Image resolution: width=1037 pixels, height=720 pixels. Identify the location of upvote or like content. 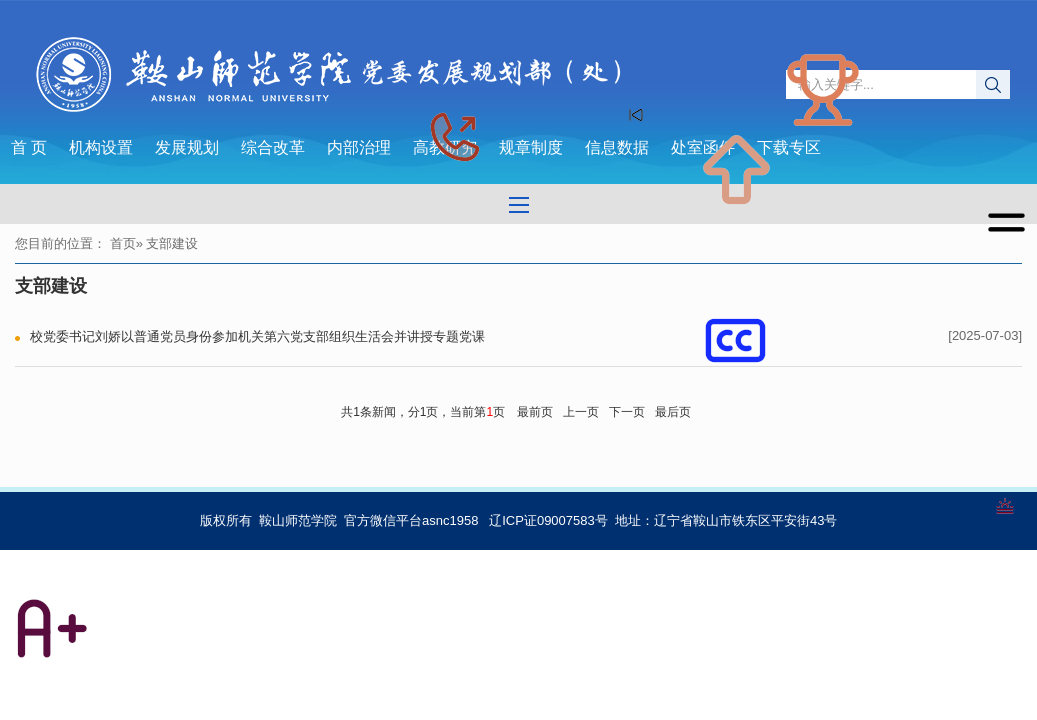
(736, 171).